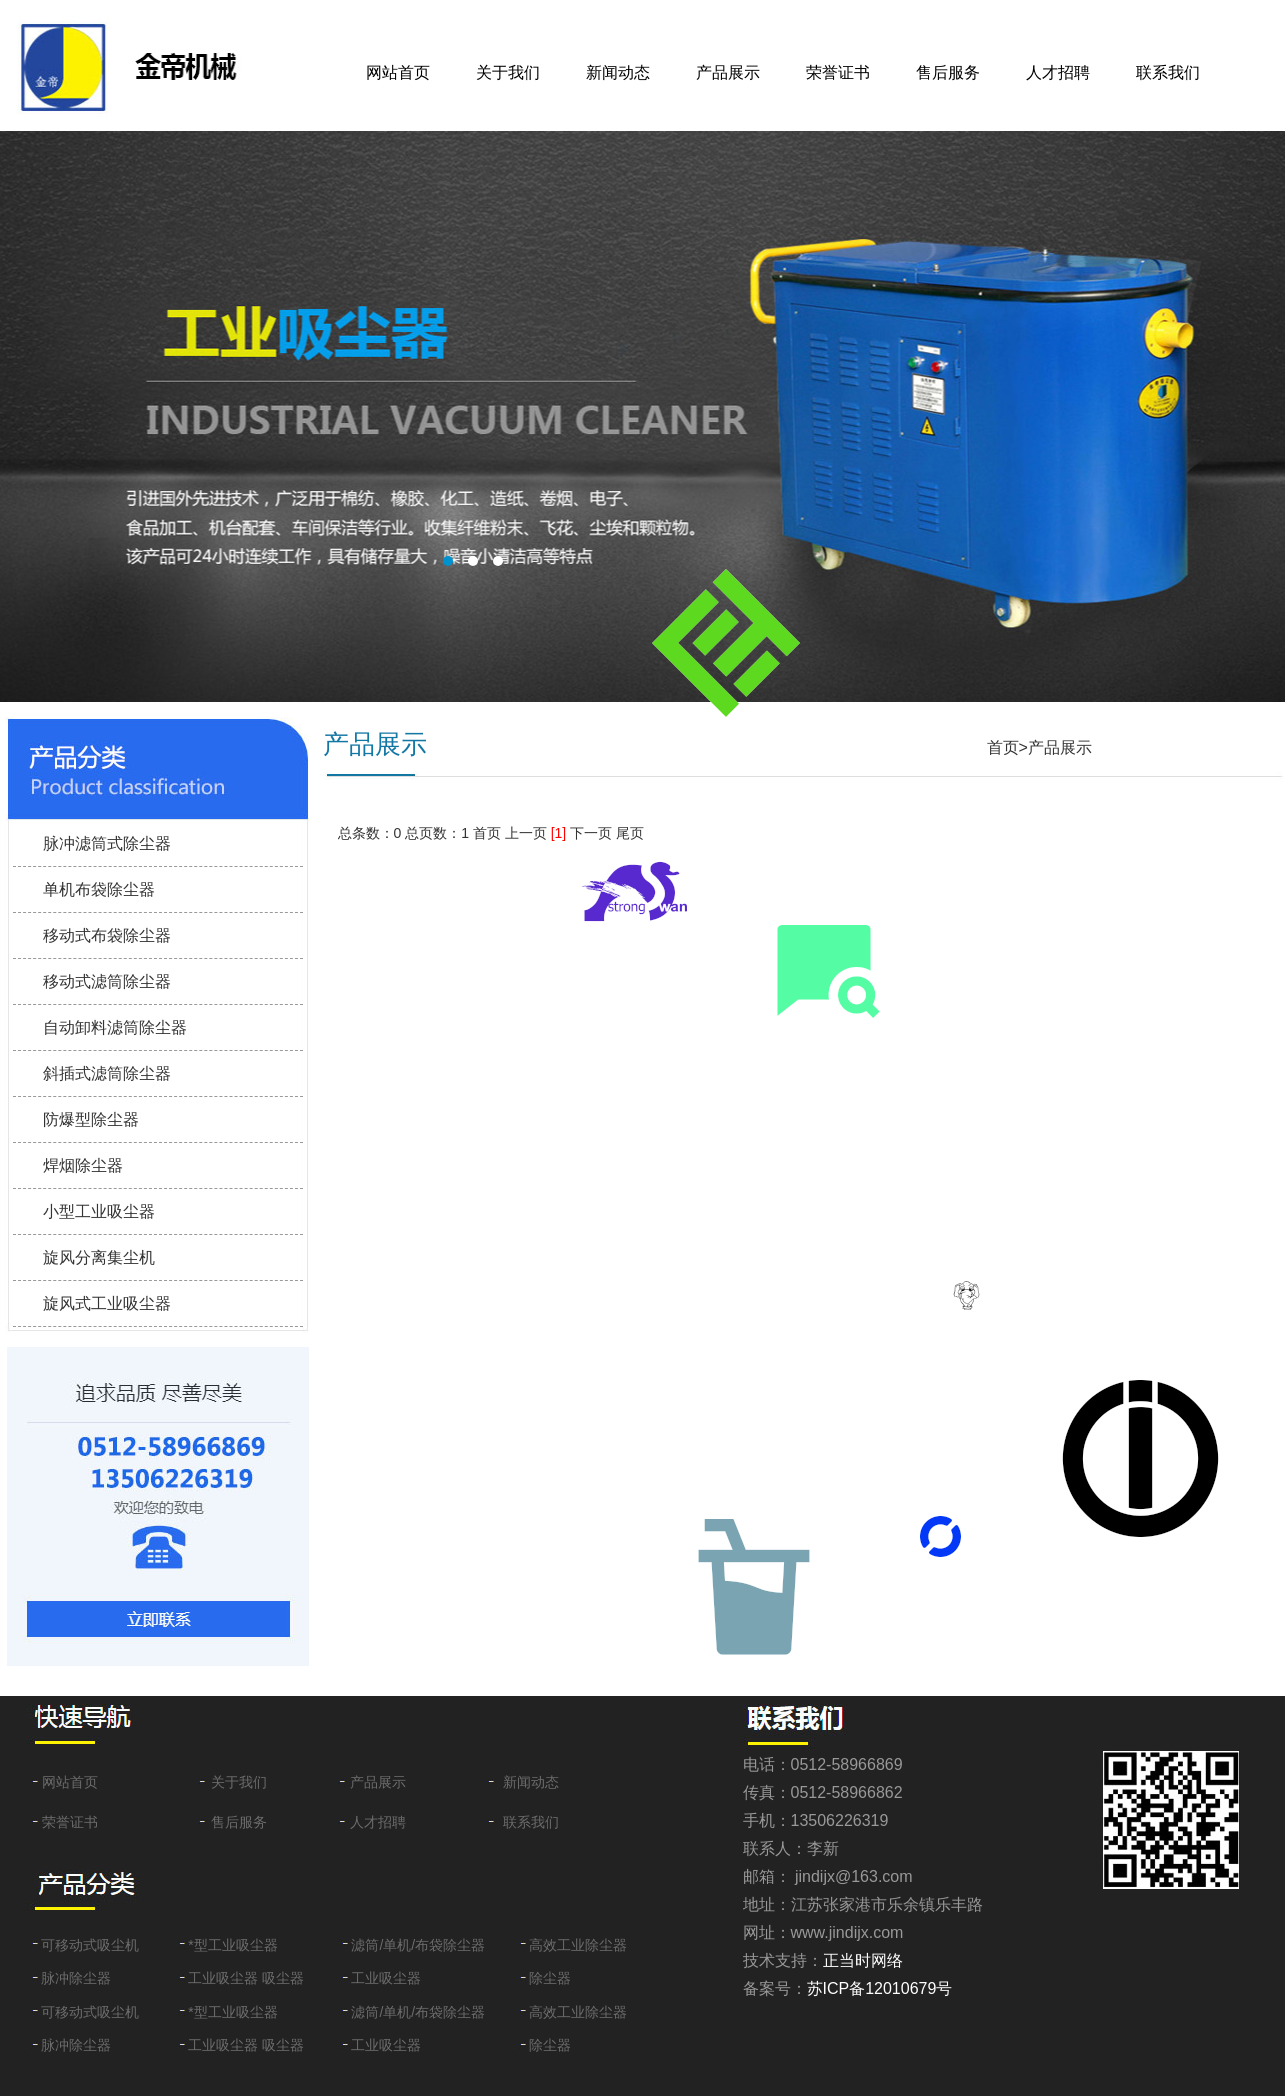 This screenshot has width=1285, height=2096. I want to click on open rustdesk remote desktop application, so click(940, 1536).